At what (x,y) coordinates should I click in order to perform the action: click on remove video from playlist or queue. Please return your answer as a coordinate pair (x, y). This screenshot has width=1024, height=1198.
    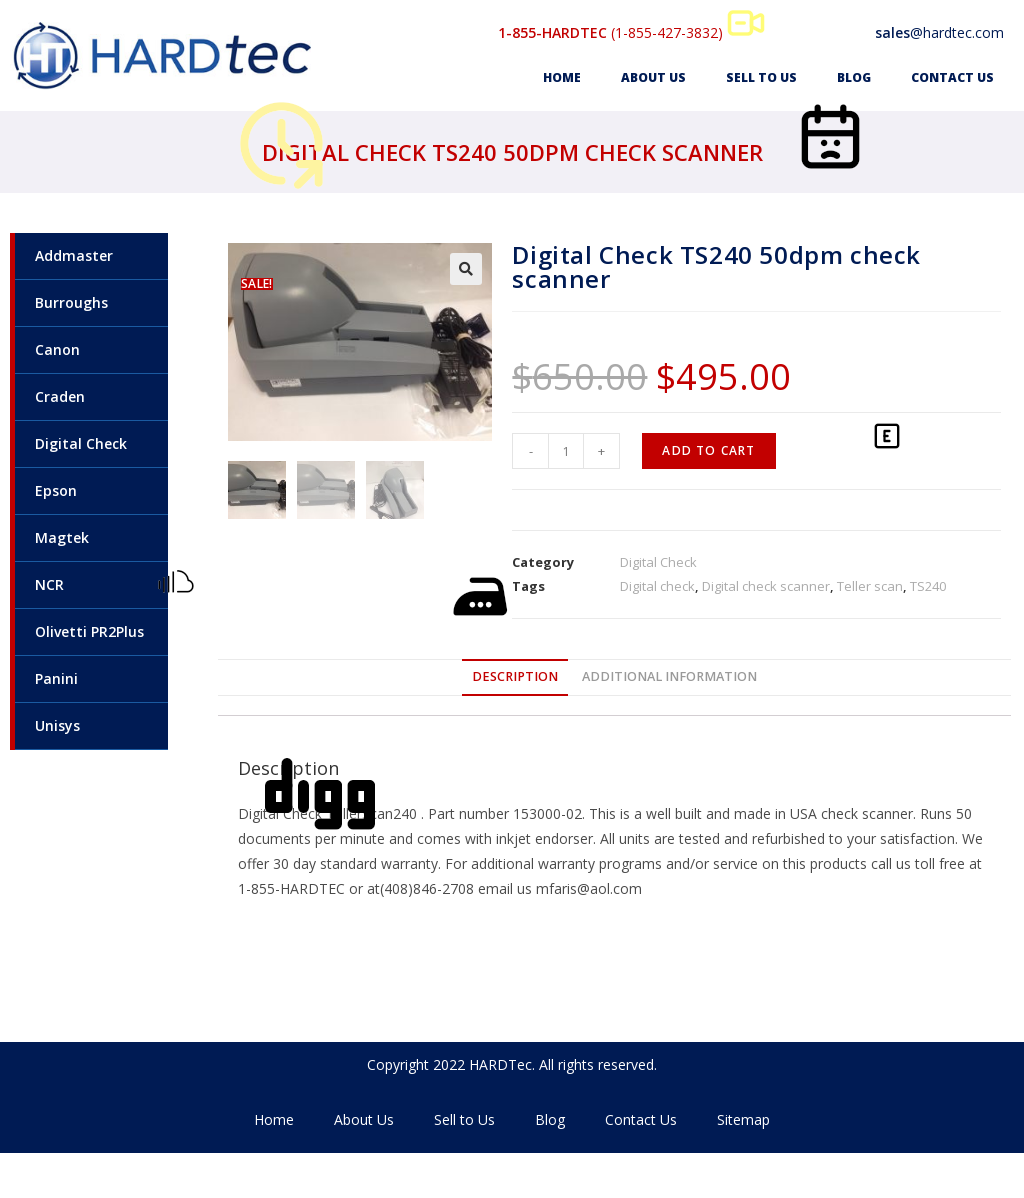
    Looking at the image, I should click on (746, 23).